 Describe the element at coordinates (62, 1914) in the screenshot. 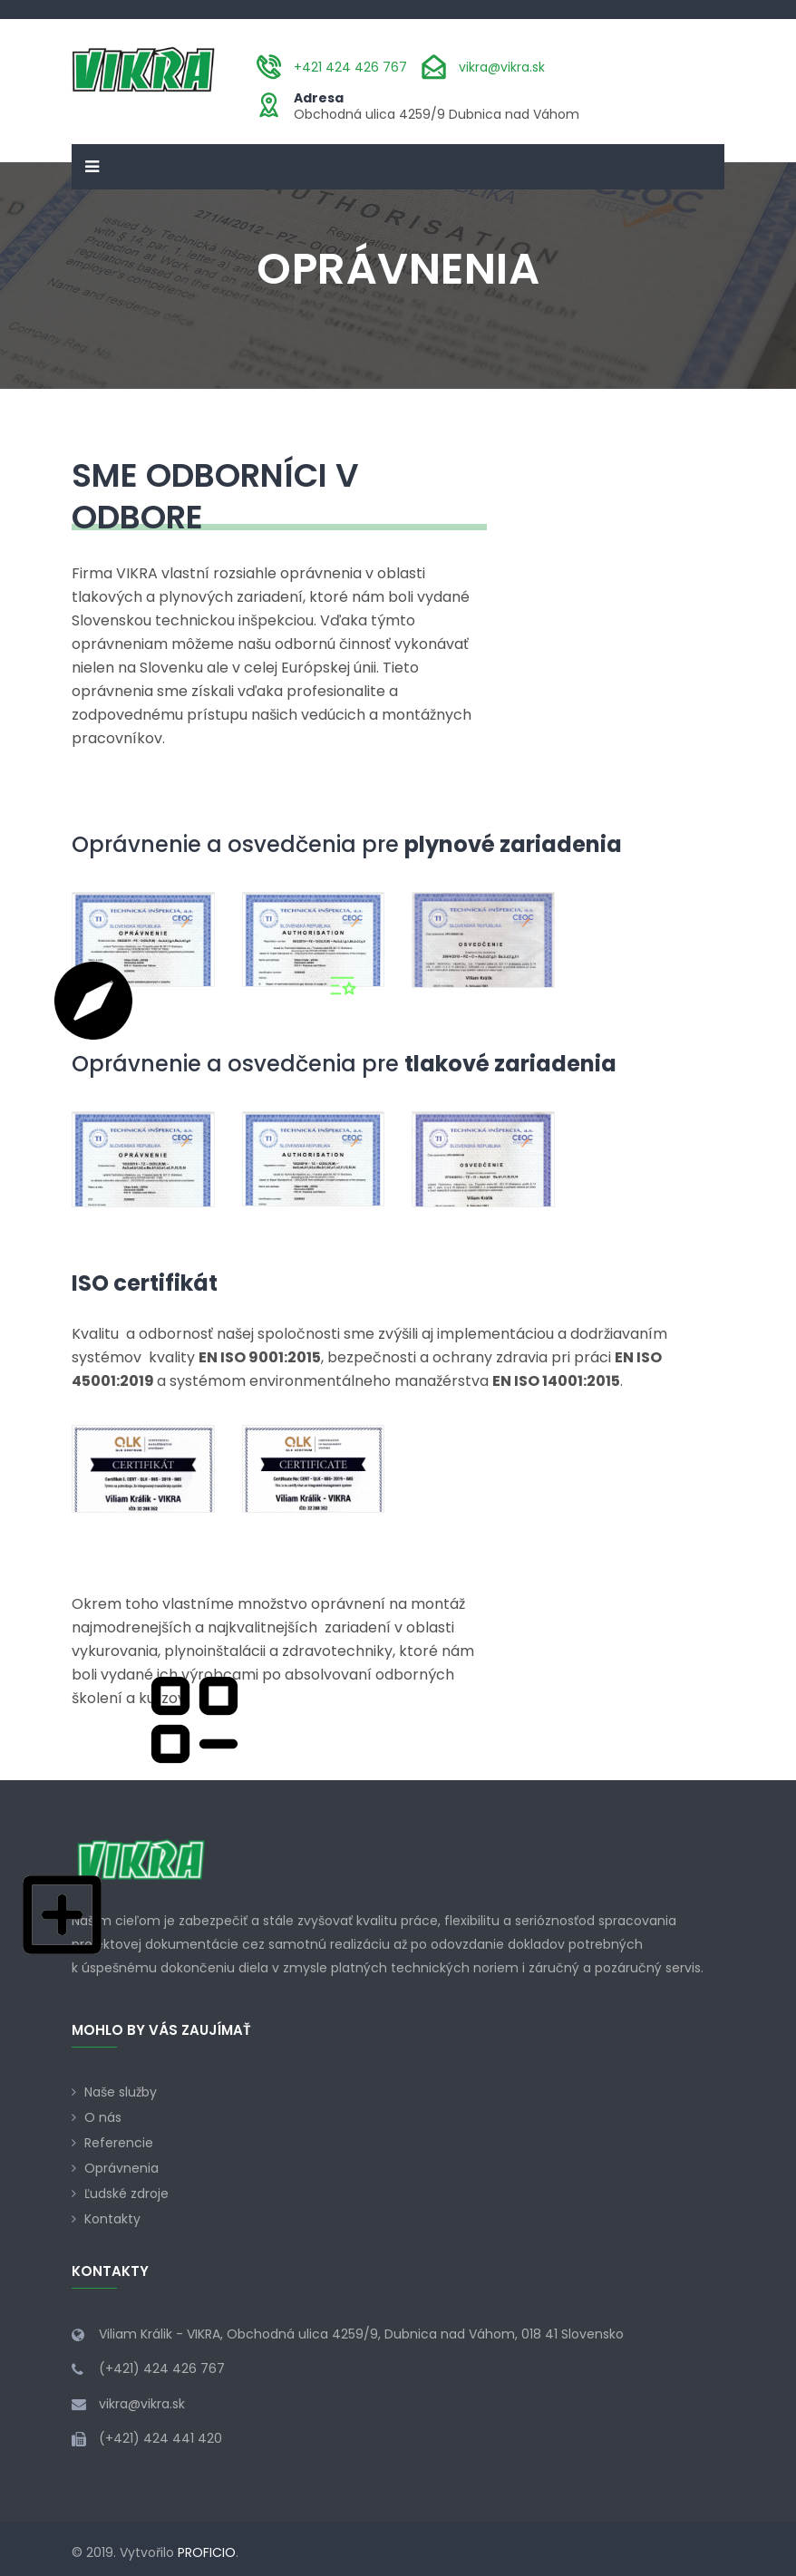

I see `add a new item or content` at that location.